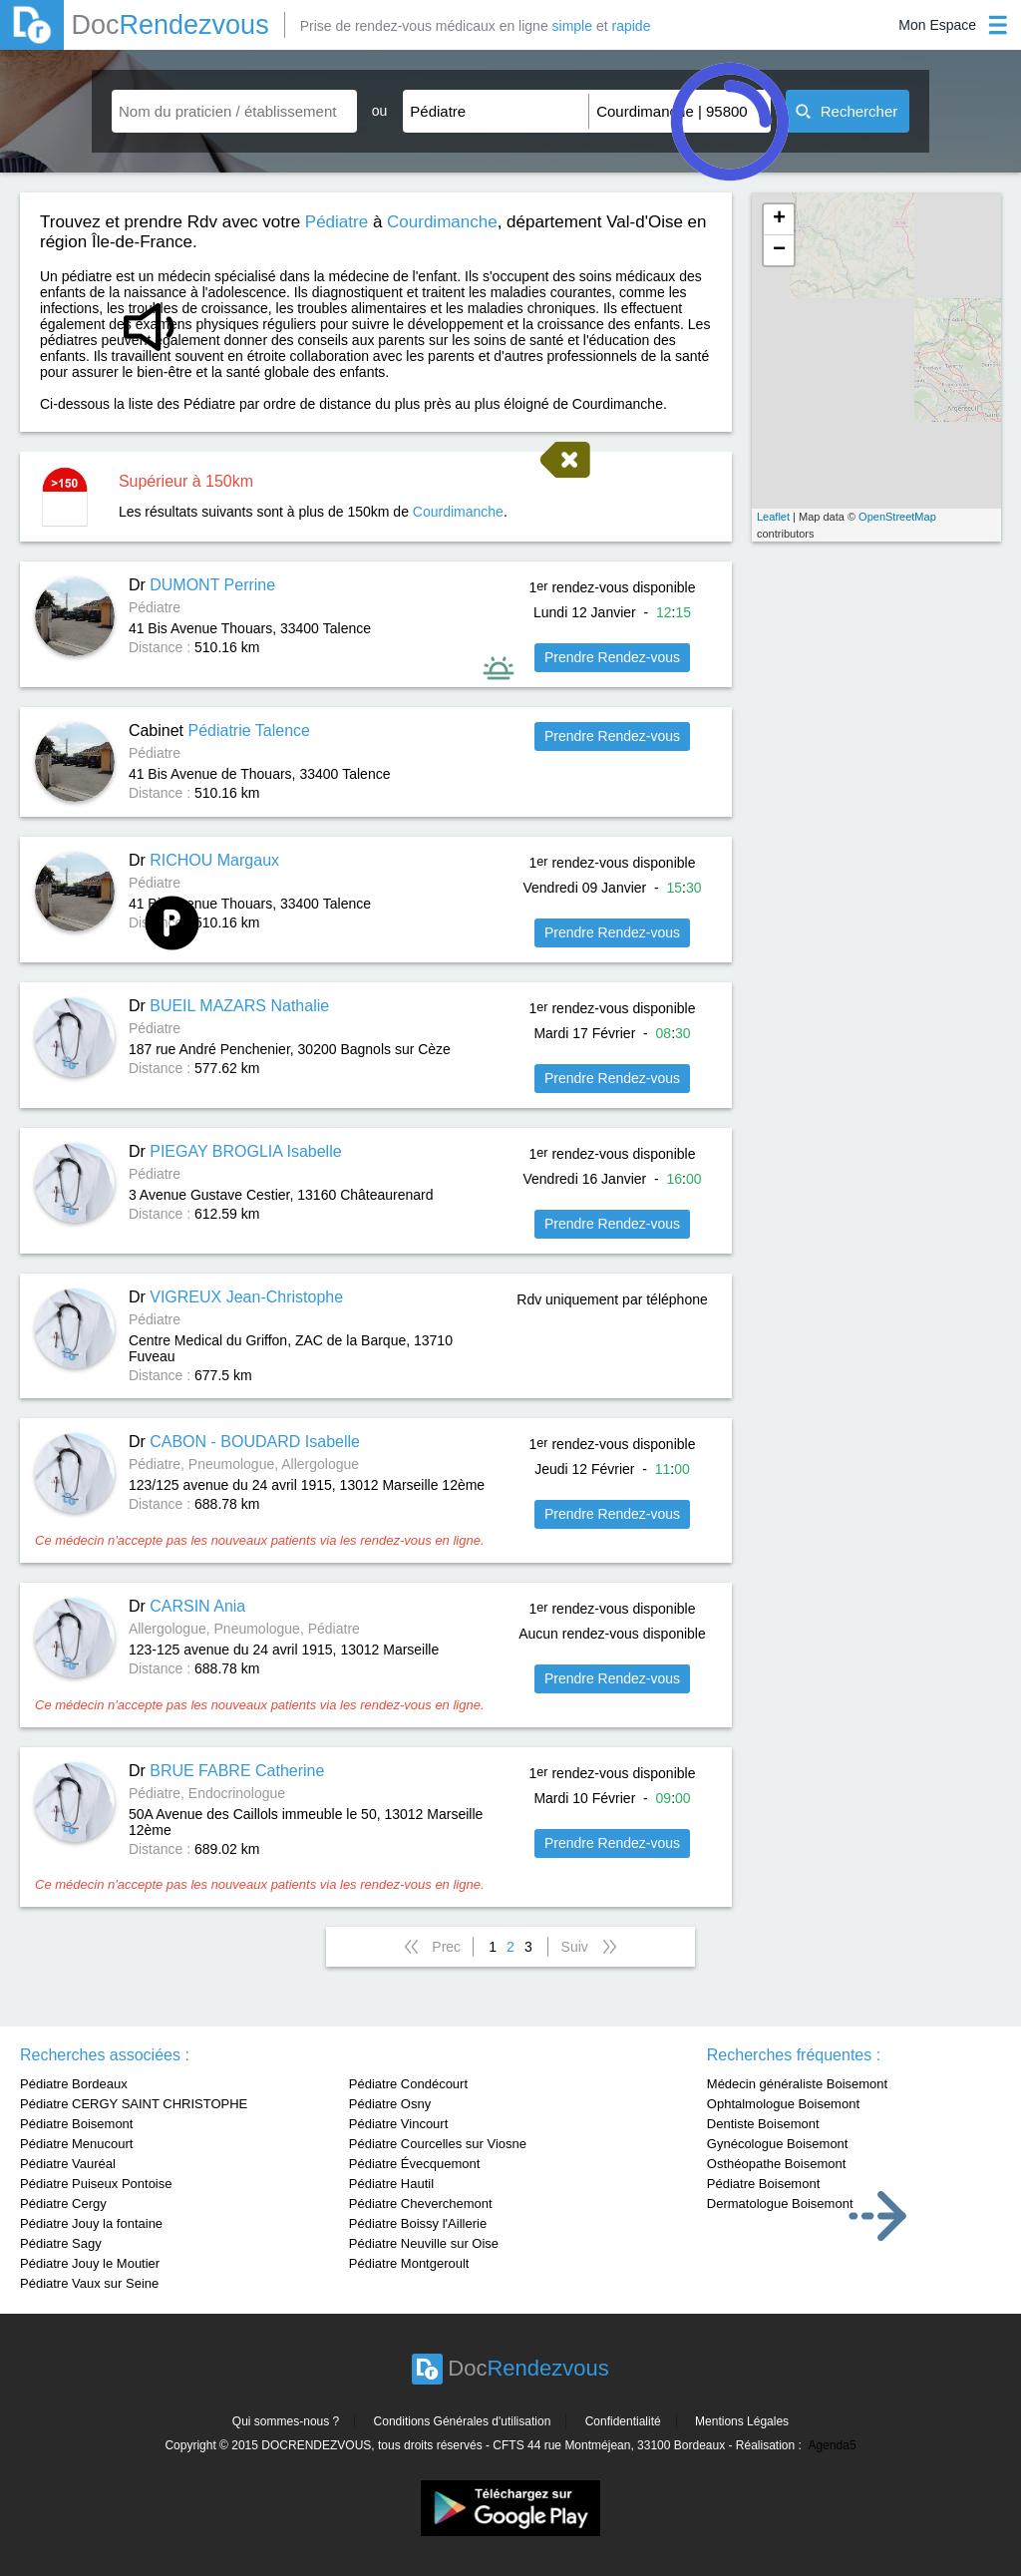 The image size is (1021, 2576). Describe the element at coordinates (564, 460) in the screenshot. I see `delete the previous character` at that location.